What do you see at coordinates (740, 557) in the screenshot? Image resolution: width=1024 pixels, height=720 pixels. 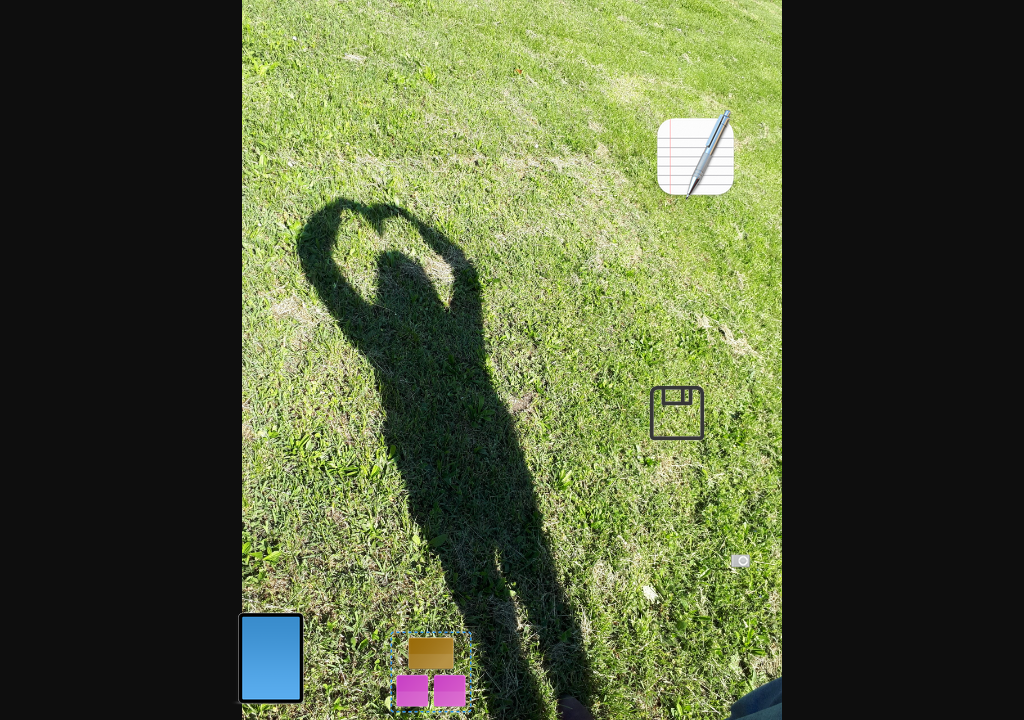 I see `iPod shuffle device connected` at bounding box center [740, 557].